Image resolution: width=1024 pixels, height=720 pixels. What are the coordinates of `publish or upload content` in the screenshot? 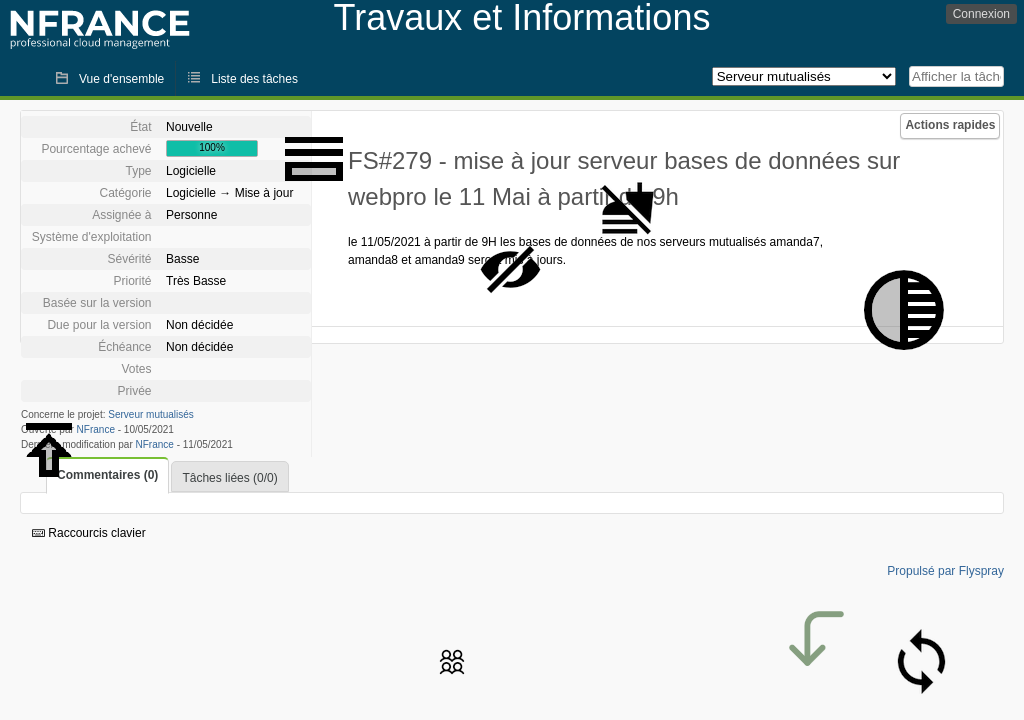 It's located at (49, 450).